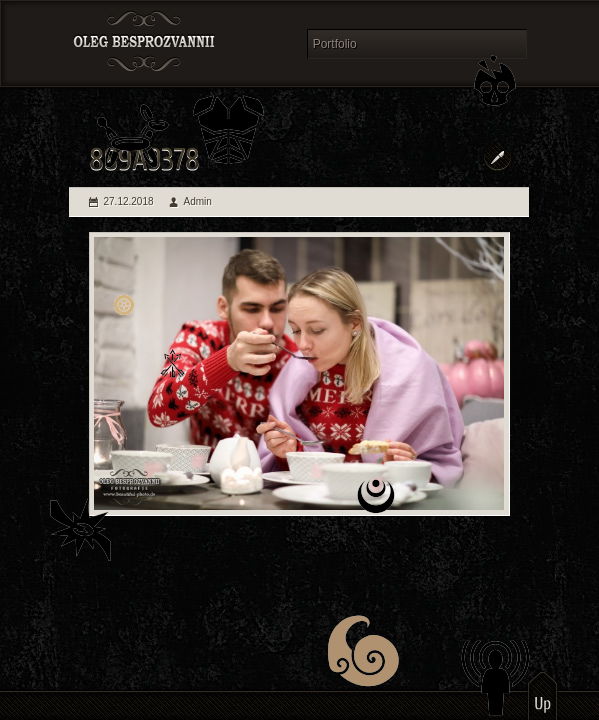 Image resolution: width=599 pixels, height=720 pixels. I want to click on indicates a loading or syncing state, so click(376, 496).